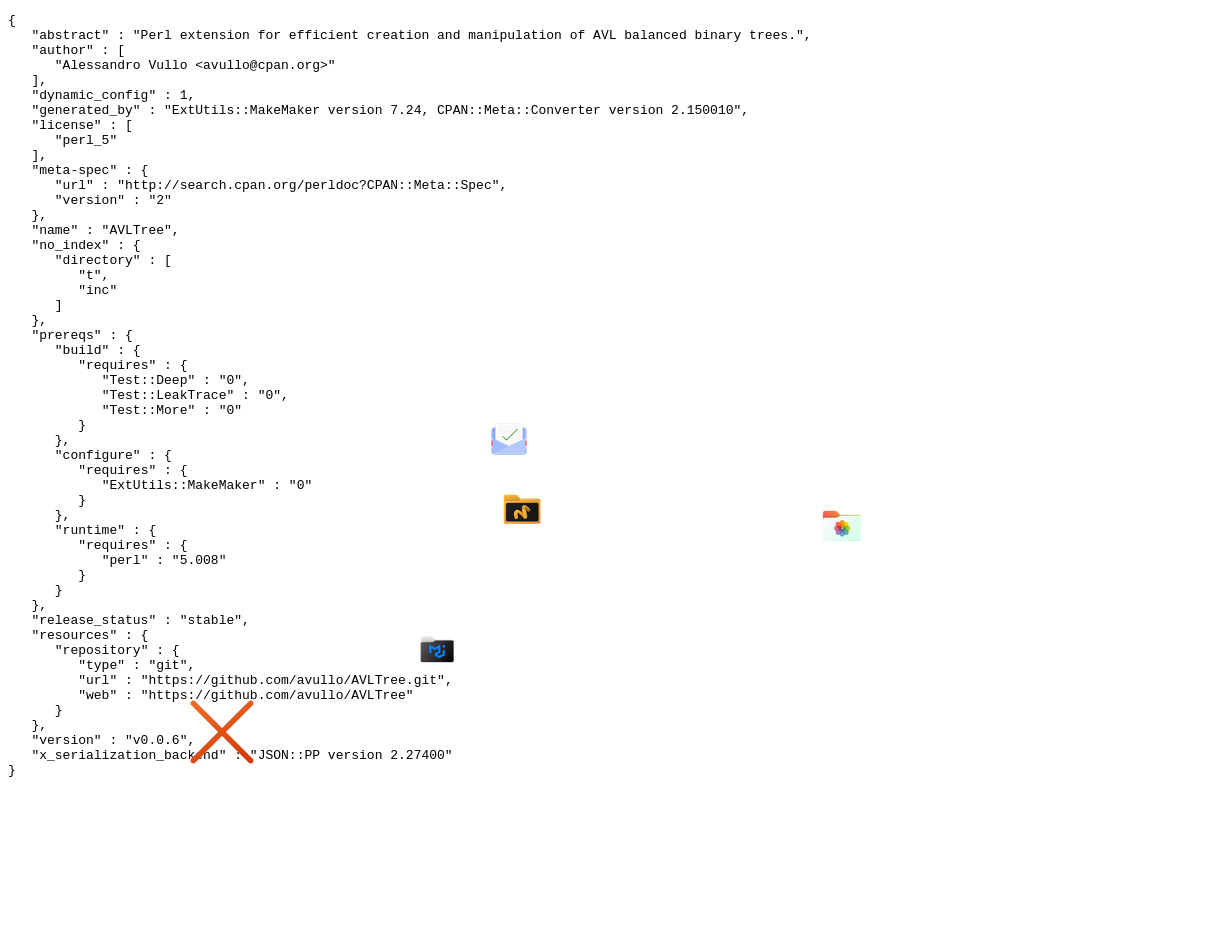 This screenshot has height=944, width=1206. What do you see at coordinates (222, 732) in the screenshot?
I see `delete or remove an item` at bounding box center [222, 732].